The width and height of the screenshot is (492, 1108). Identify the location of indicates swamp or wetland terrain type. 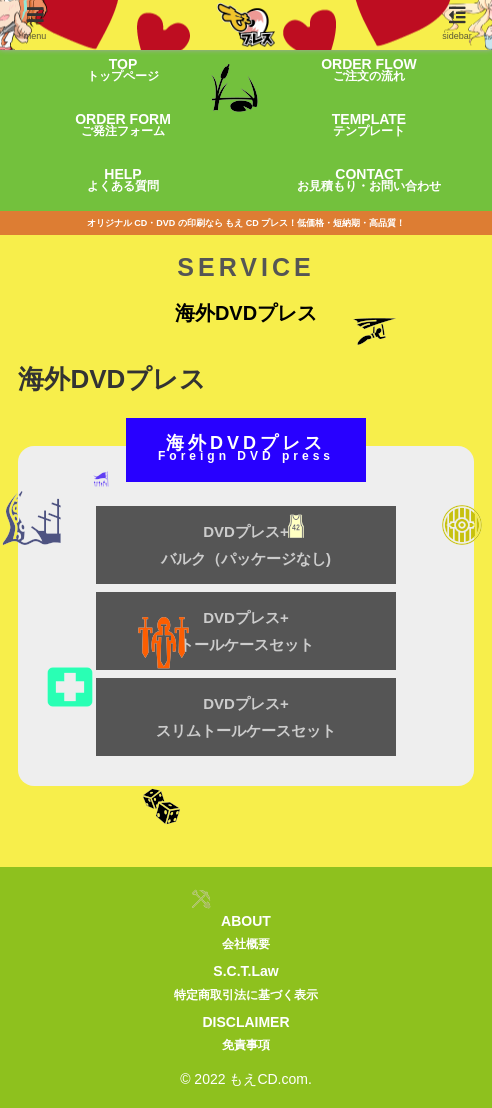
(234, 87).